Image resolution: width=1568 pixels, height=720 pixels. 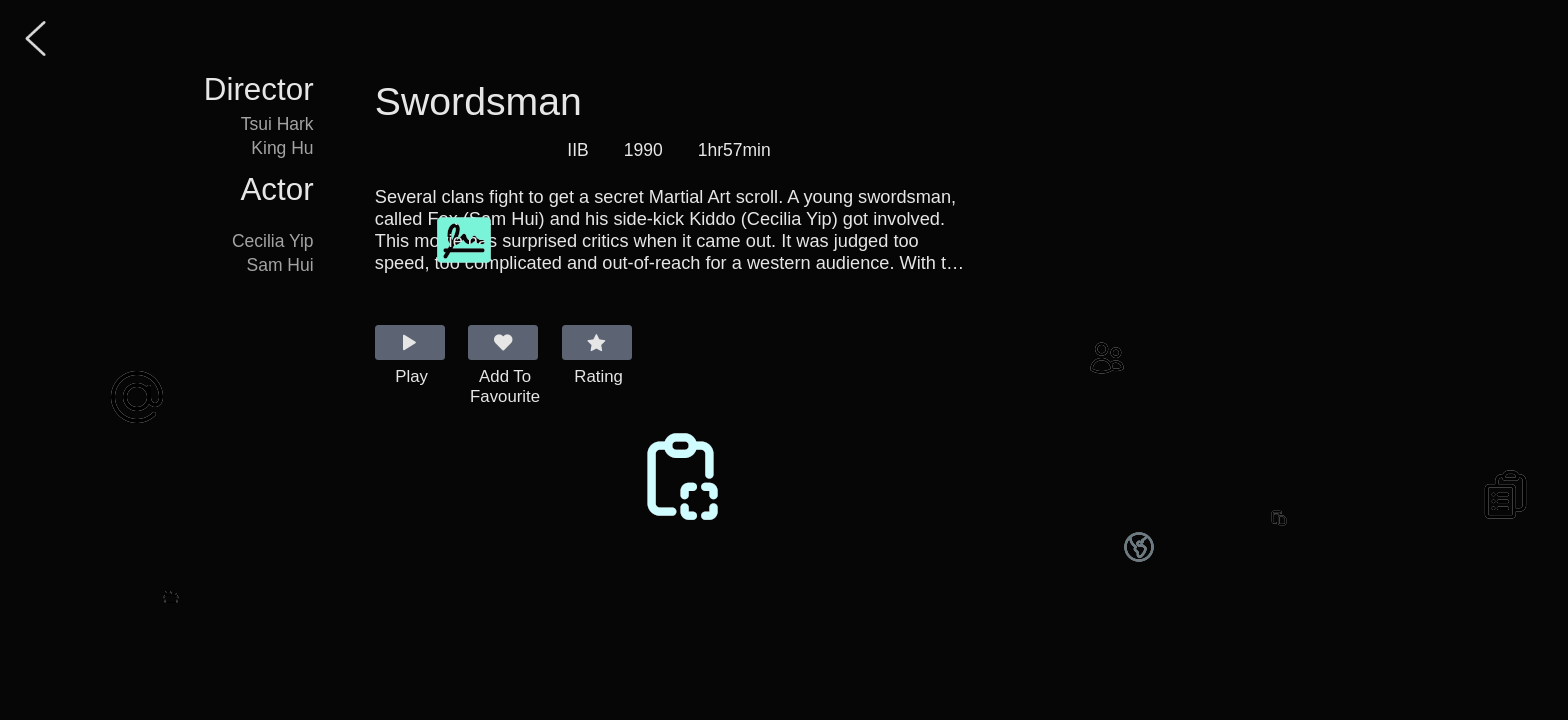 I want to click on view contents of an open folder, so click(x=171, y=597).